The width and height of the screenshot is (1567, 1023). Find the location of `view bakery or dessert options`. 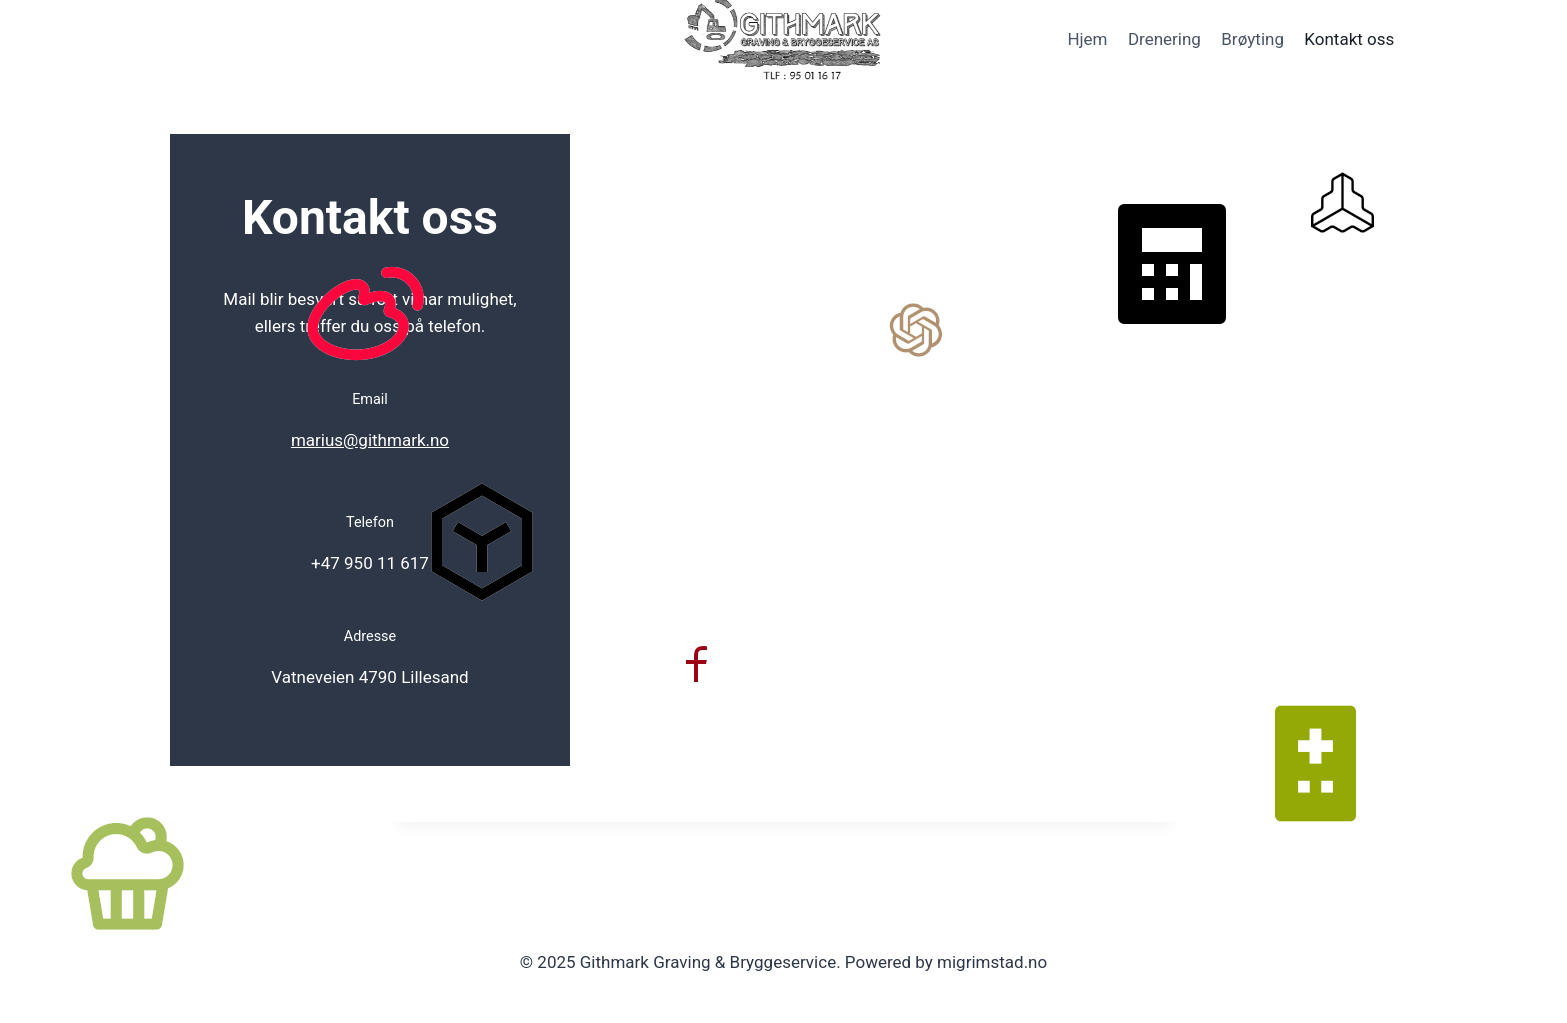

view bakery or dessert options is located at coordinates (127, 873).